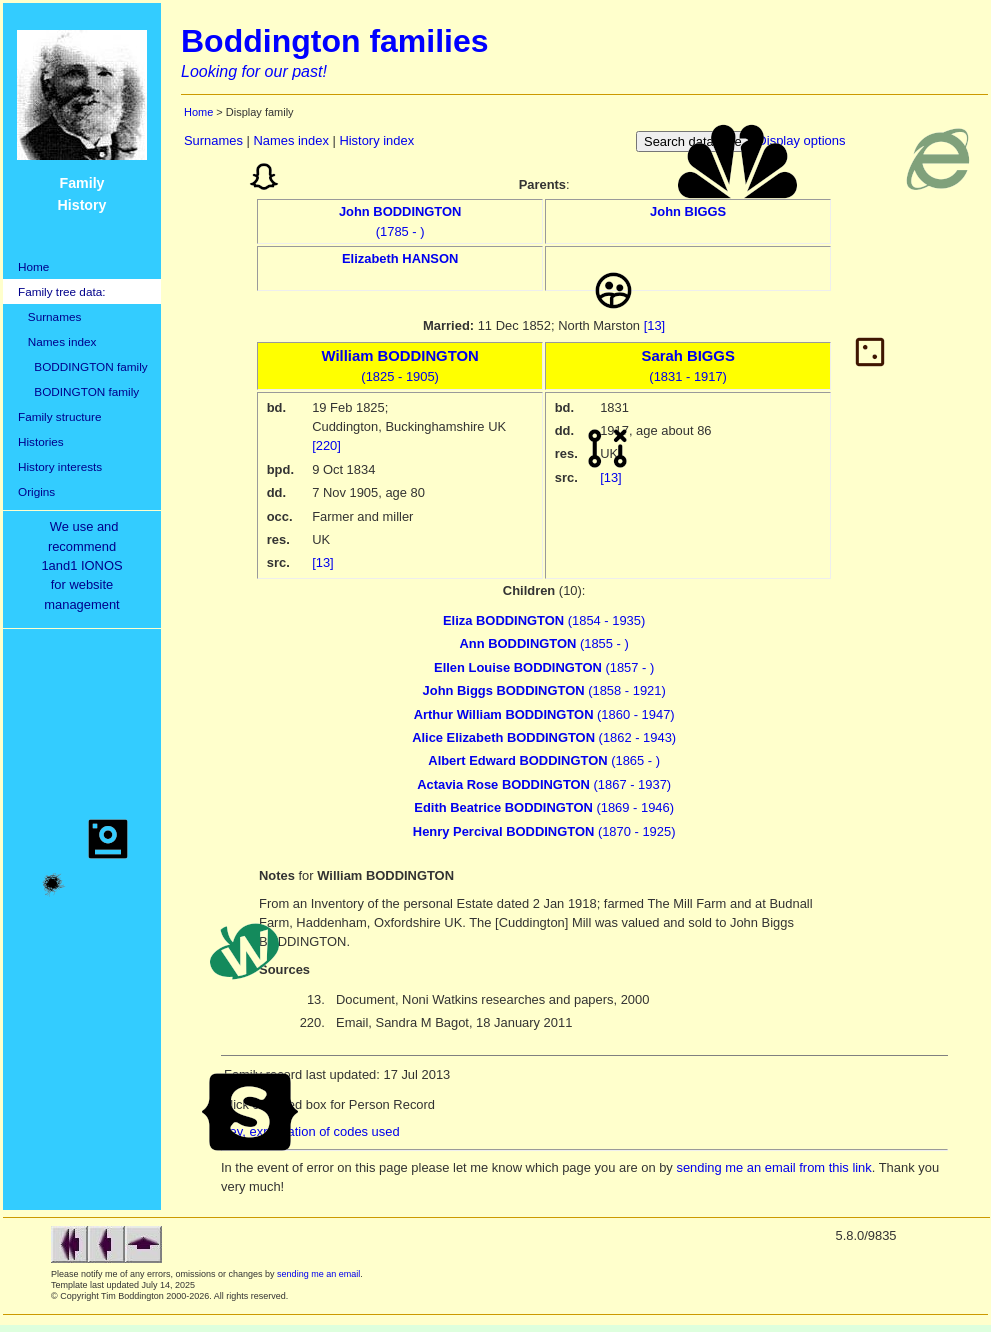 This screenshot has width=991, height=1332. I want to click on open link in internet explorer, so click(939, 160).